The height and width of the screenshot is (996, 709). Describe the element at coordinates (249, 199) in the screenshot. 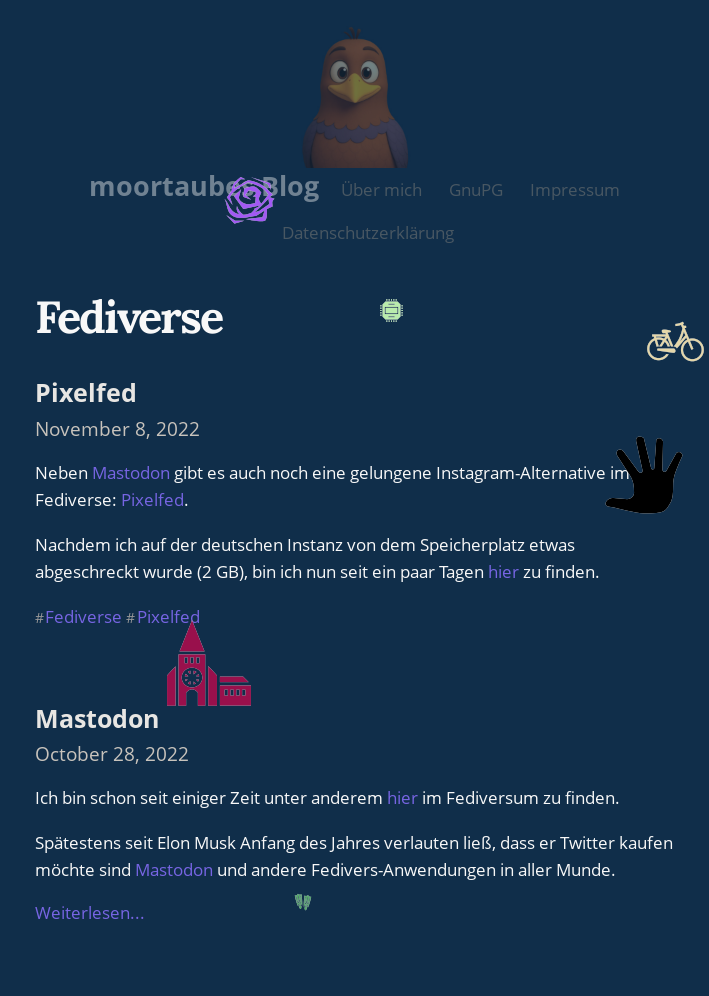

I see `indicates empty state or no results found` at that location.